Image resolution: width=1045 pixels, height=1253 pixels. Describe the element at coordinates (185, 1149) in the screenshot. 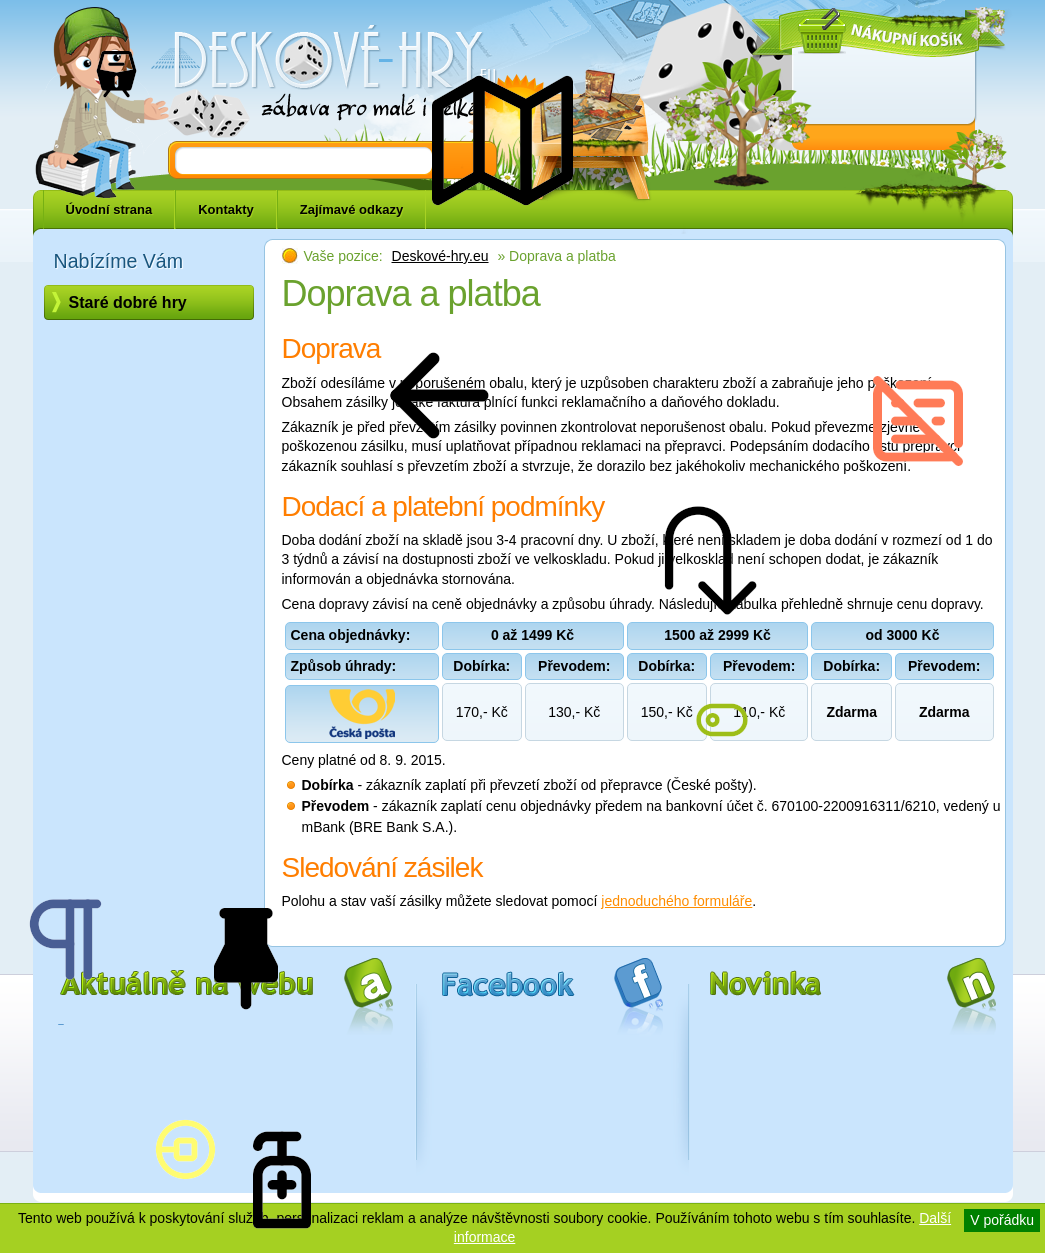

I see `open the Uber app` at that location.